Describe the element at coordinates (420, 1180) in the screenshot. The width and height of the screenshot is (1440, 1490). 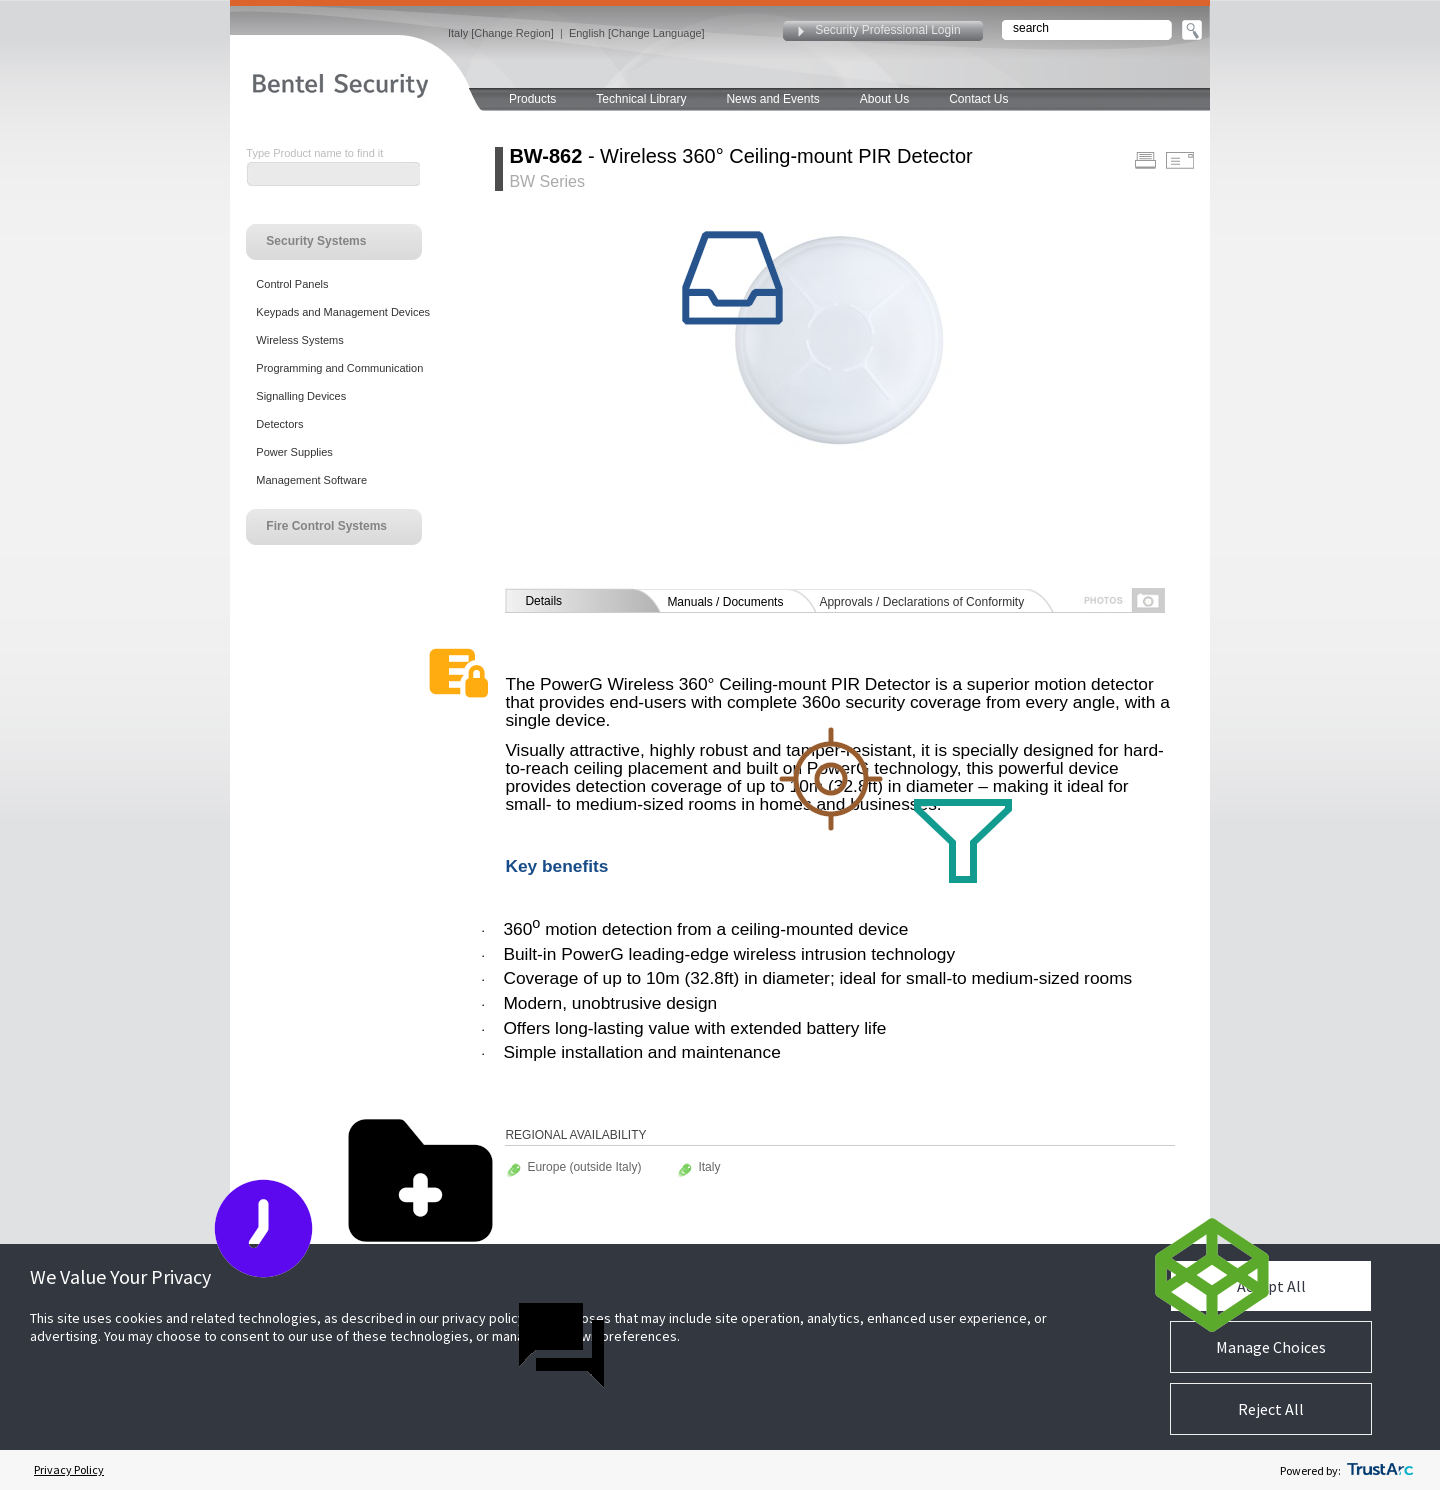
I see `create a new folder` at that location.